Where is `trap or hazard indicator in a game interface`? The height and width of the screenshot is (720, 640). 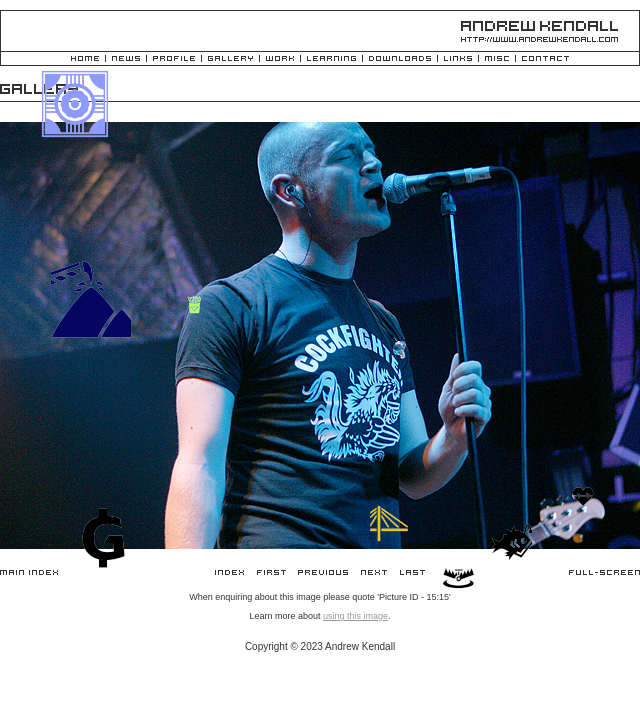 trap or hazard indicator in a game interface is located at coordinates (458, 574).